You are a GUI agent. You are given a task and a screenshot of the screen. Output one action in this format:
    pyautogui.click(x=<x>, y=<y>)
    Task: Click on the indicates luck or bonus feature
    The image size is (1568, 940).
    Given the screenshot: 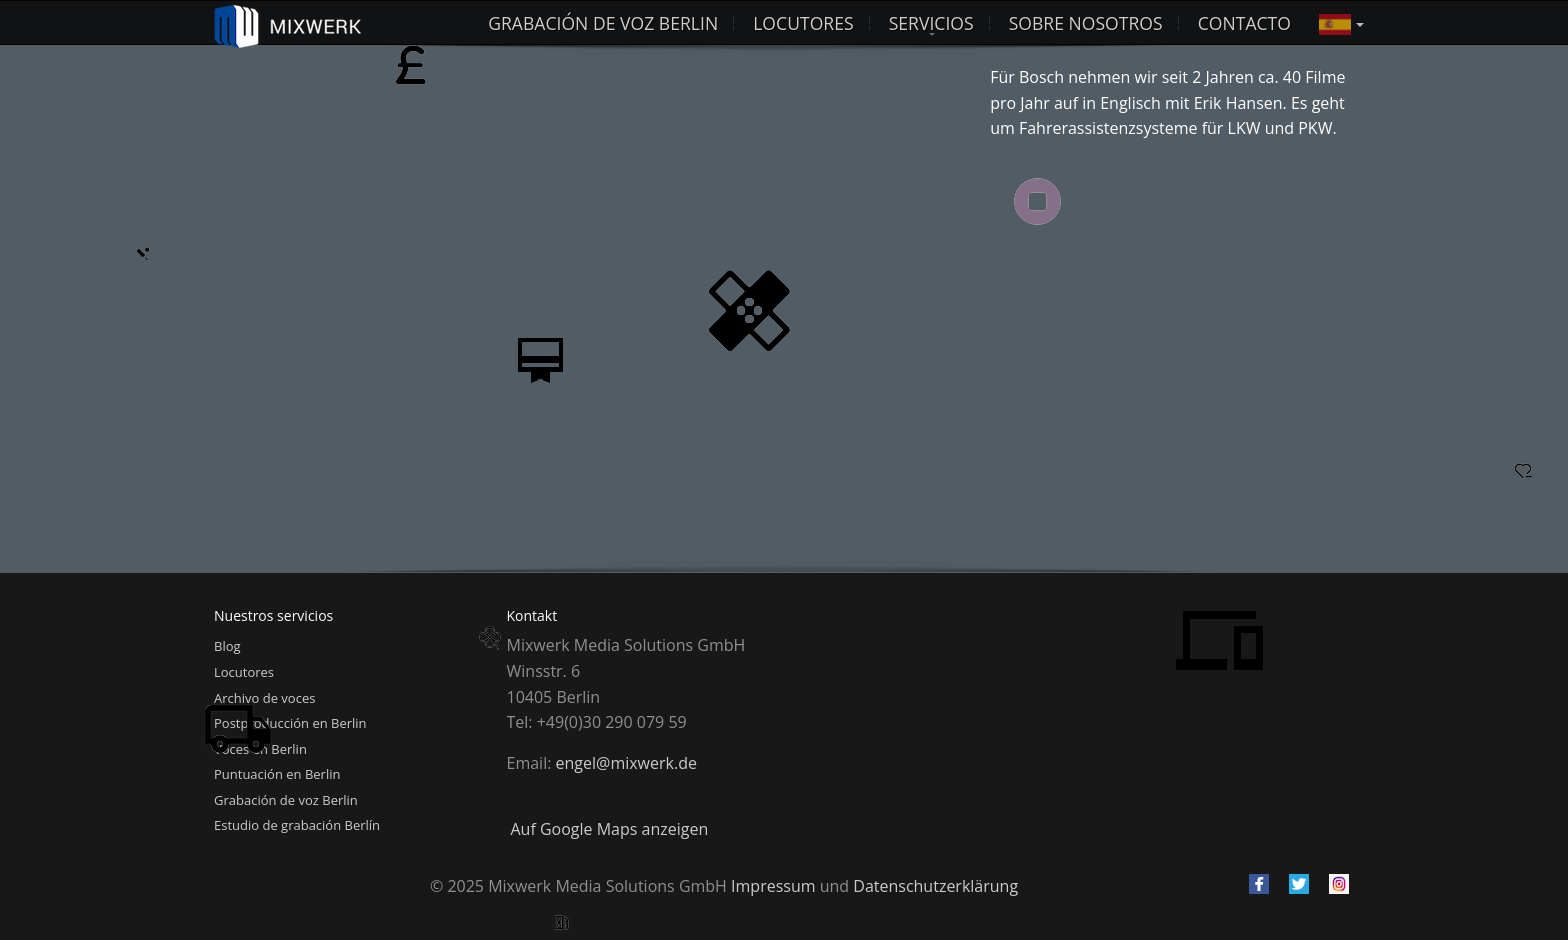 What is the action you would take?
    pyautogui.click(x=490, y=638)
    